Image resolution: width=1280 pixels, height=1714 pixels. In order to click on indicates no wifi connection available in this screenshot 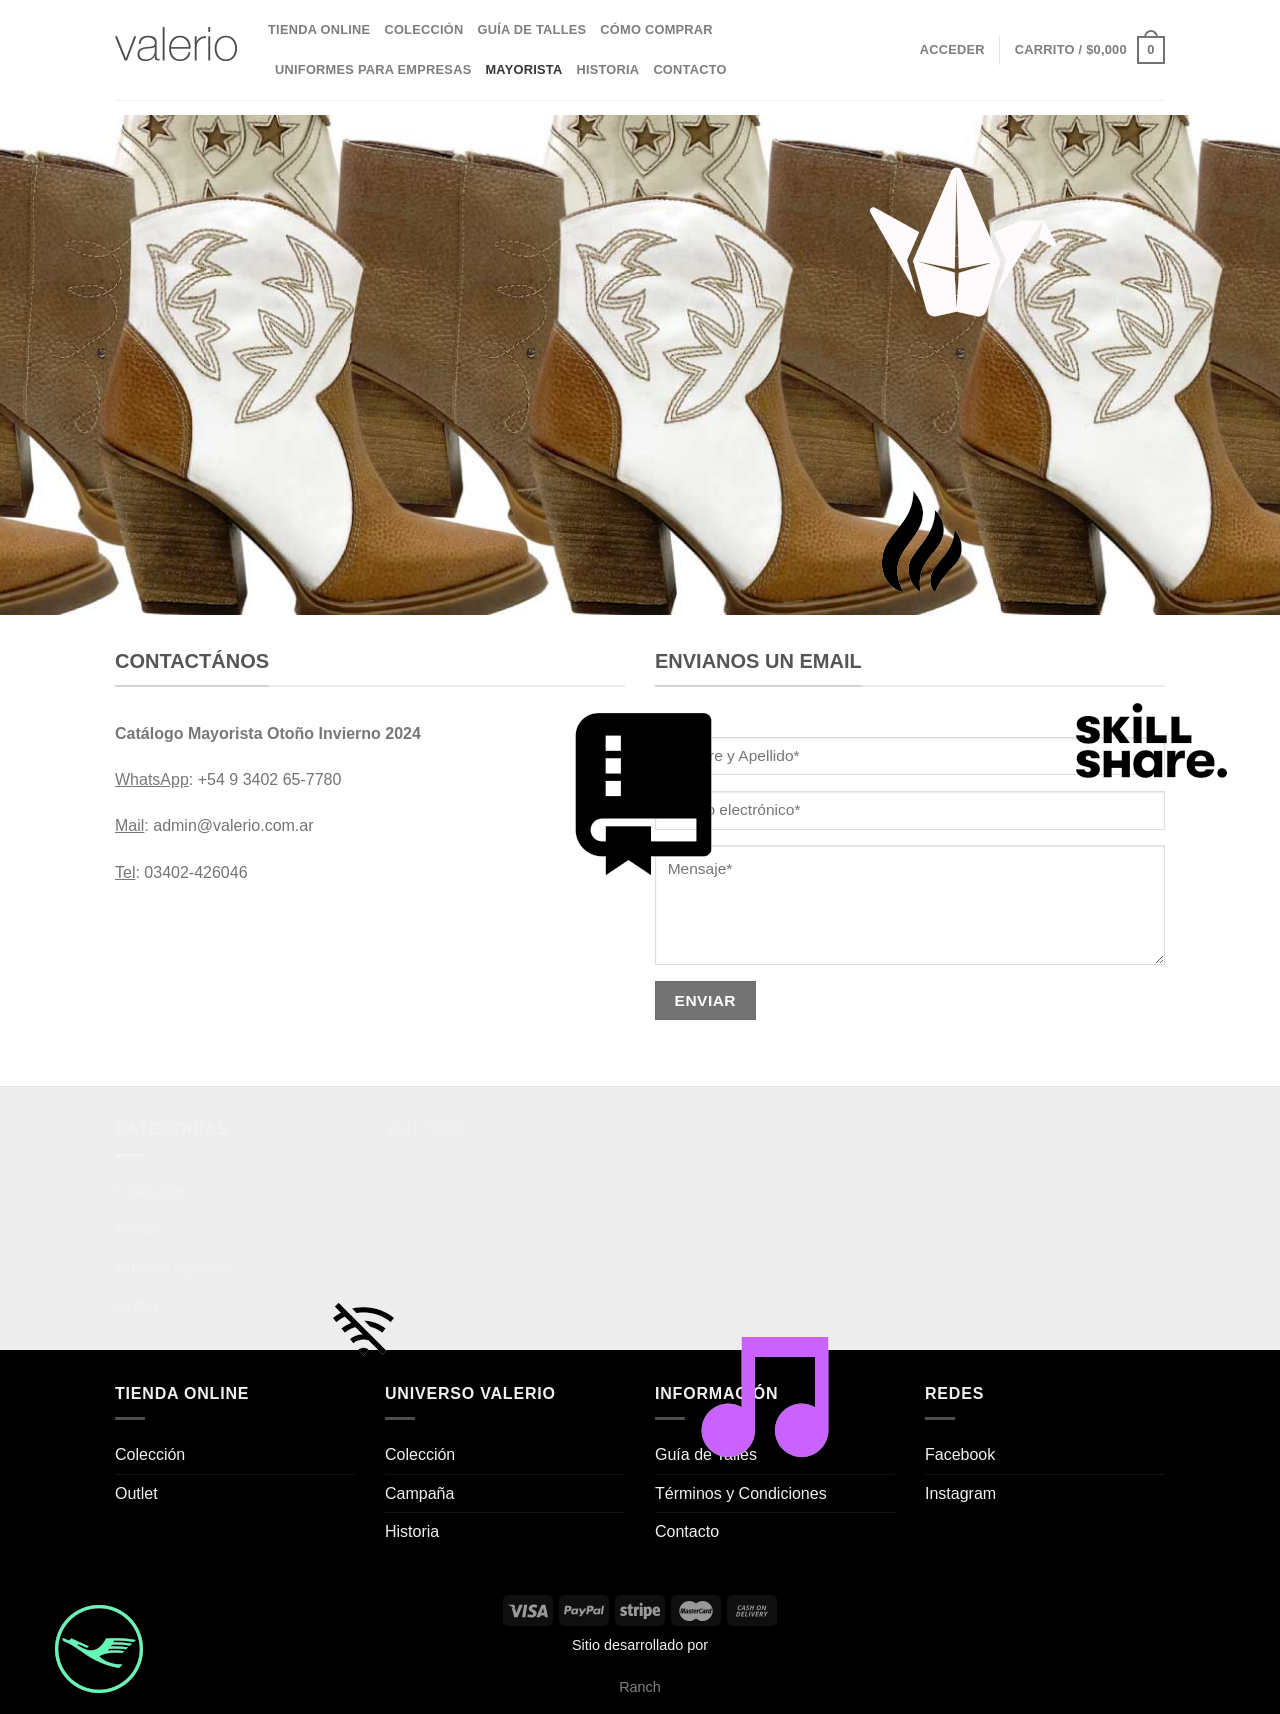, I will do `click(363, 1331)`.